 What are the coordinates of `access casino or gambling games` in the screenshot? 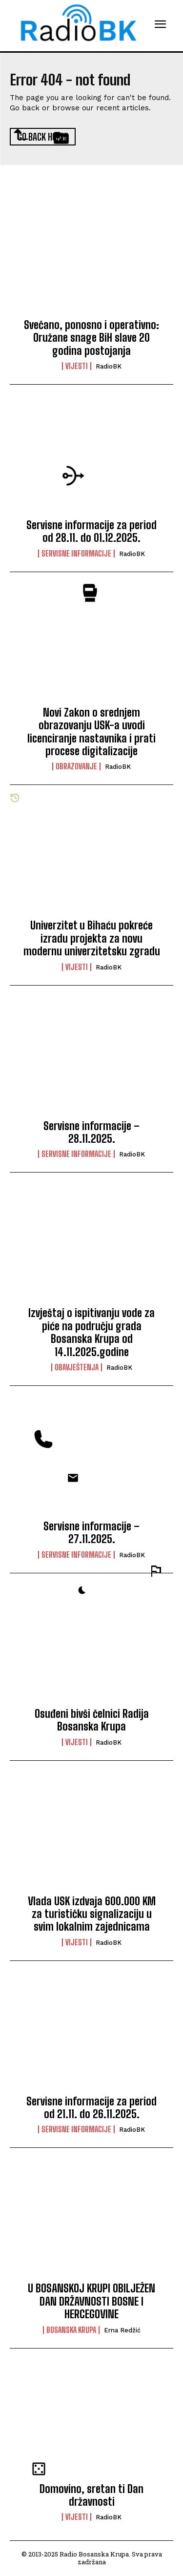 It's located at (39, 2469).